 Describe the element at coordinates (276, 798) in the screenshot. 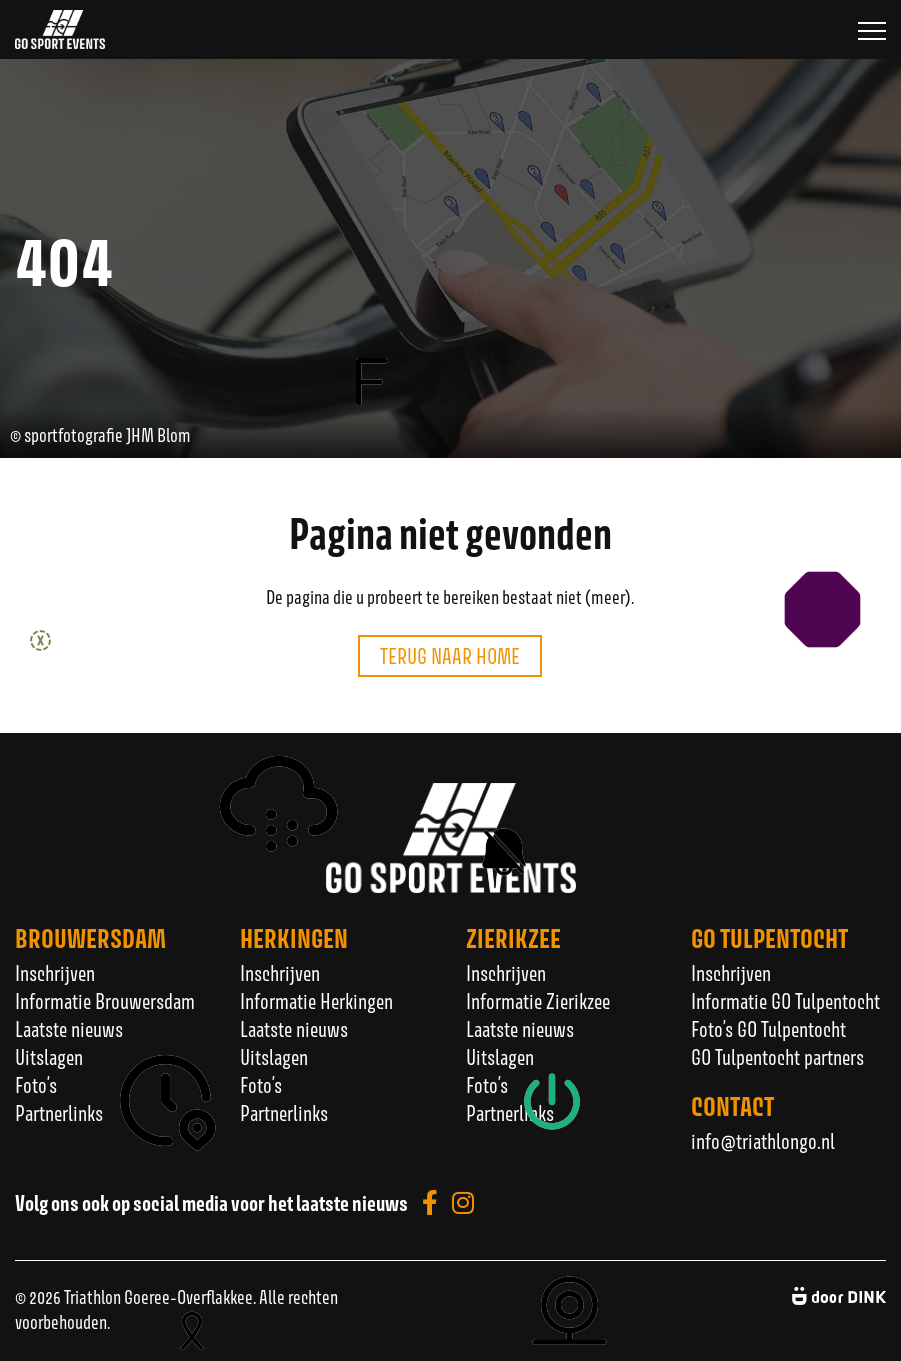

I see `indicates snowy weather conditions` at that location.